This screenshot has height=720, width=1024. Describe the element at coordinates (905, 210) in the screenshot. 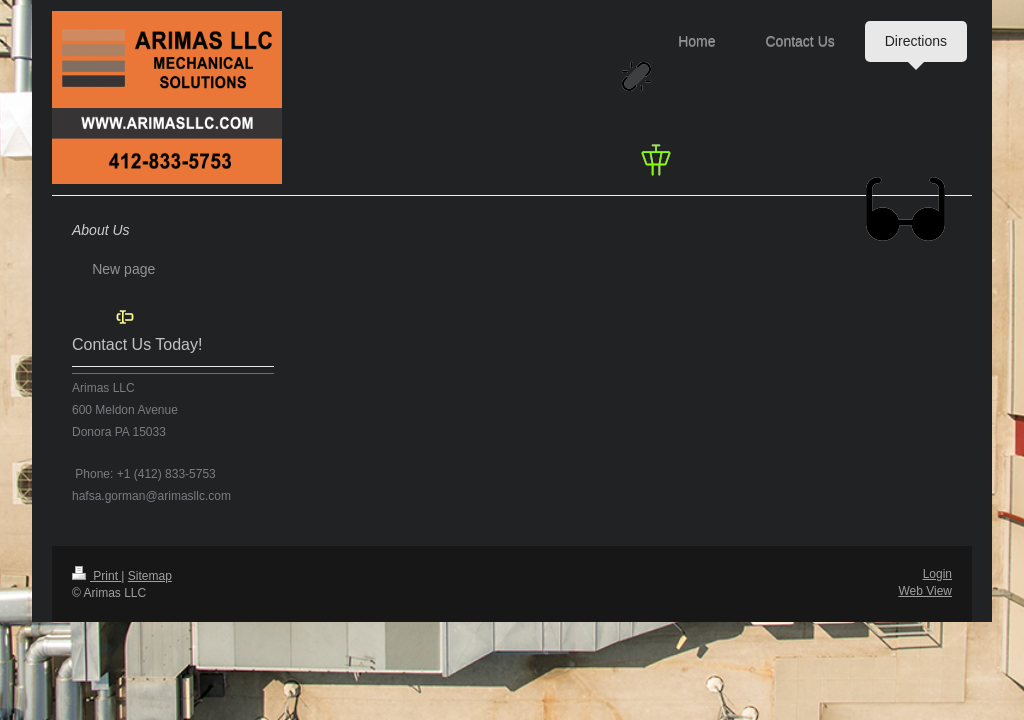

I see `enable reading mode or accessibility features` at that location.